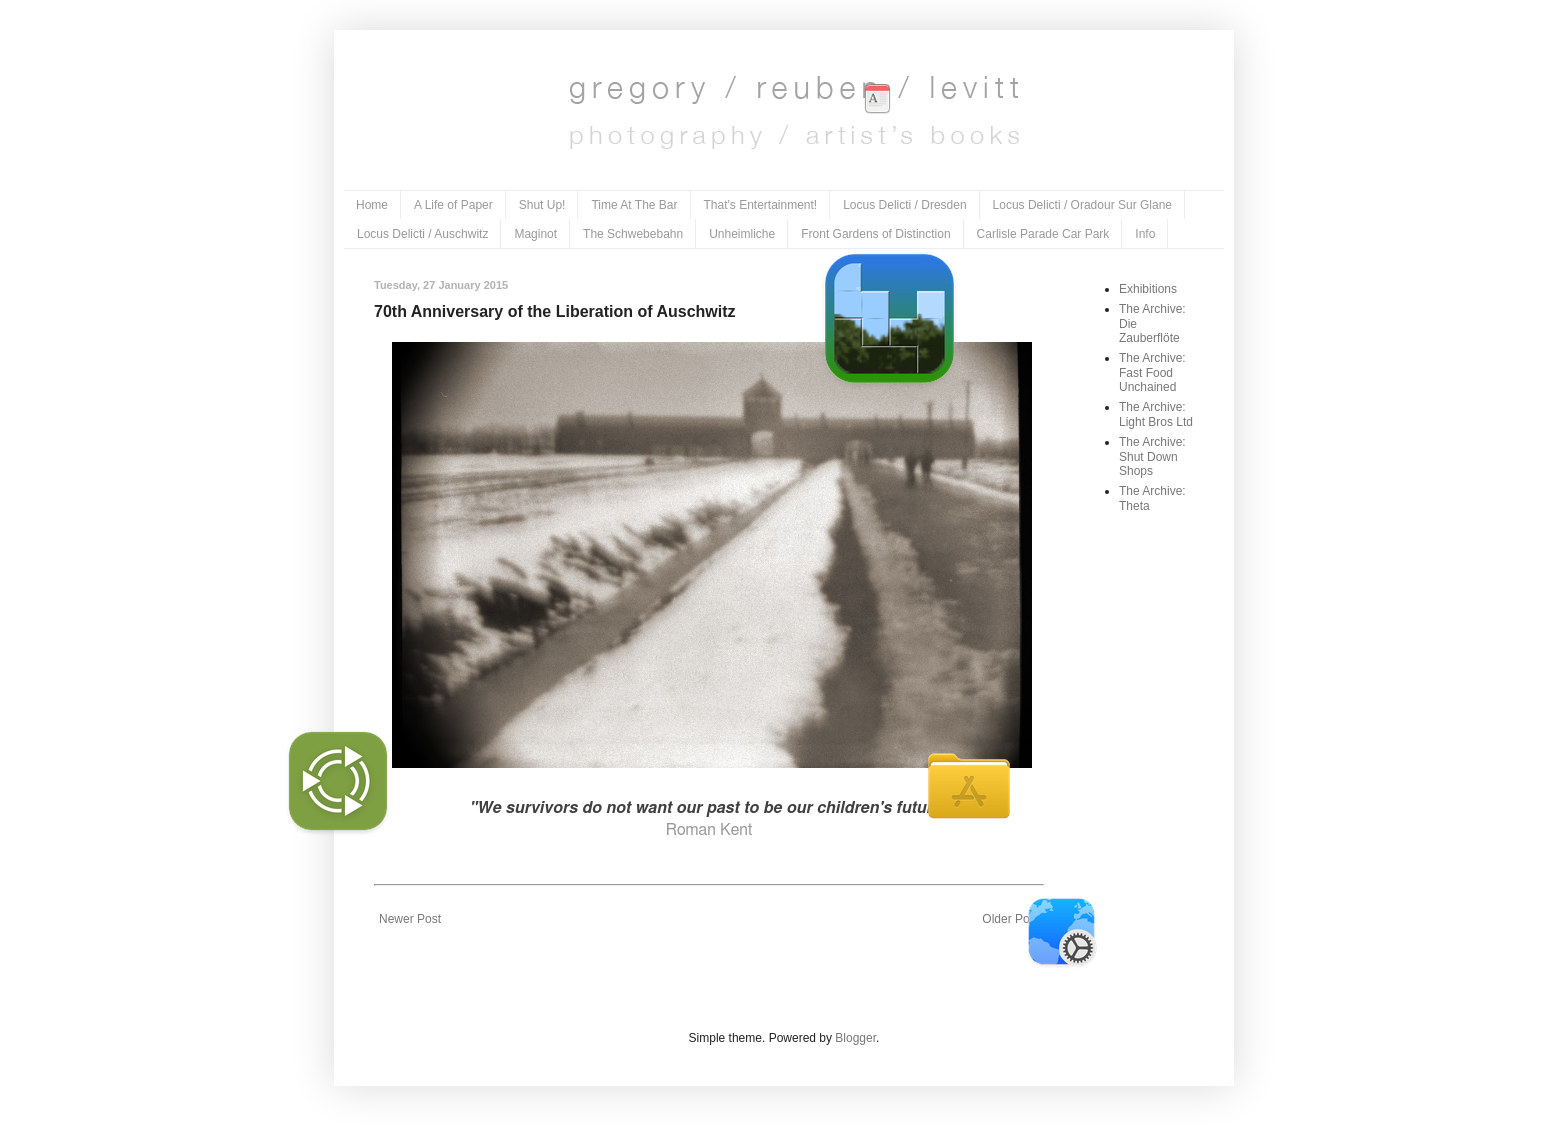  Describe the element at coordinates (1061, 931) in the screenshot. I see `configure network and workgroup settings` at that location.